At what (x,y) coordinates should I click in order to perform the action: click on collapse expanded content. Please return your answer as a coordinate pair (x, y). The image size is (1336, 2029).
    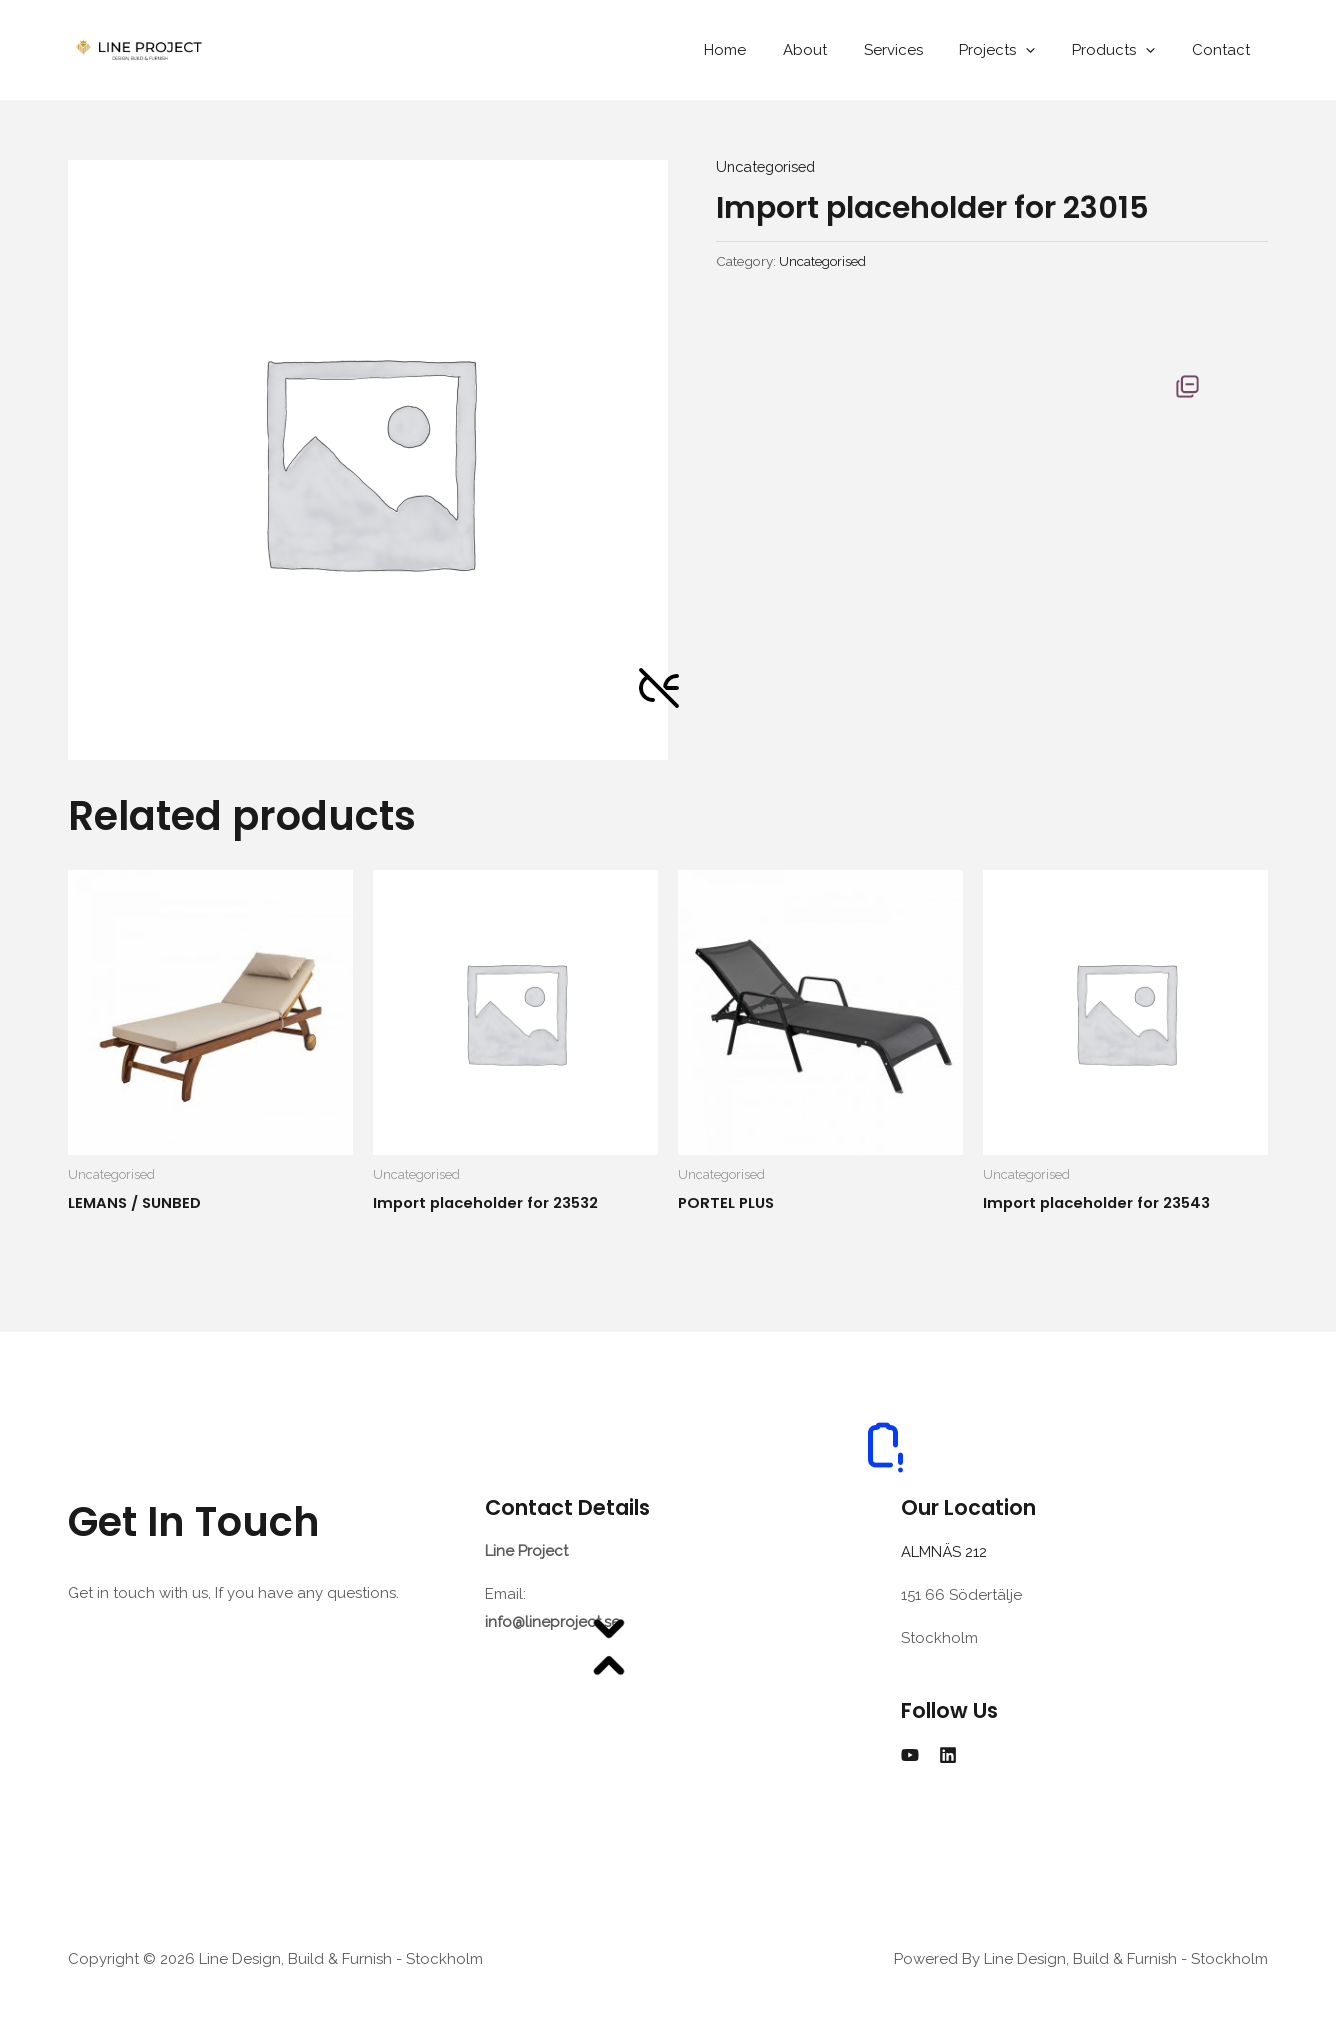
    Looking at the image, I should click on (609, 1647).